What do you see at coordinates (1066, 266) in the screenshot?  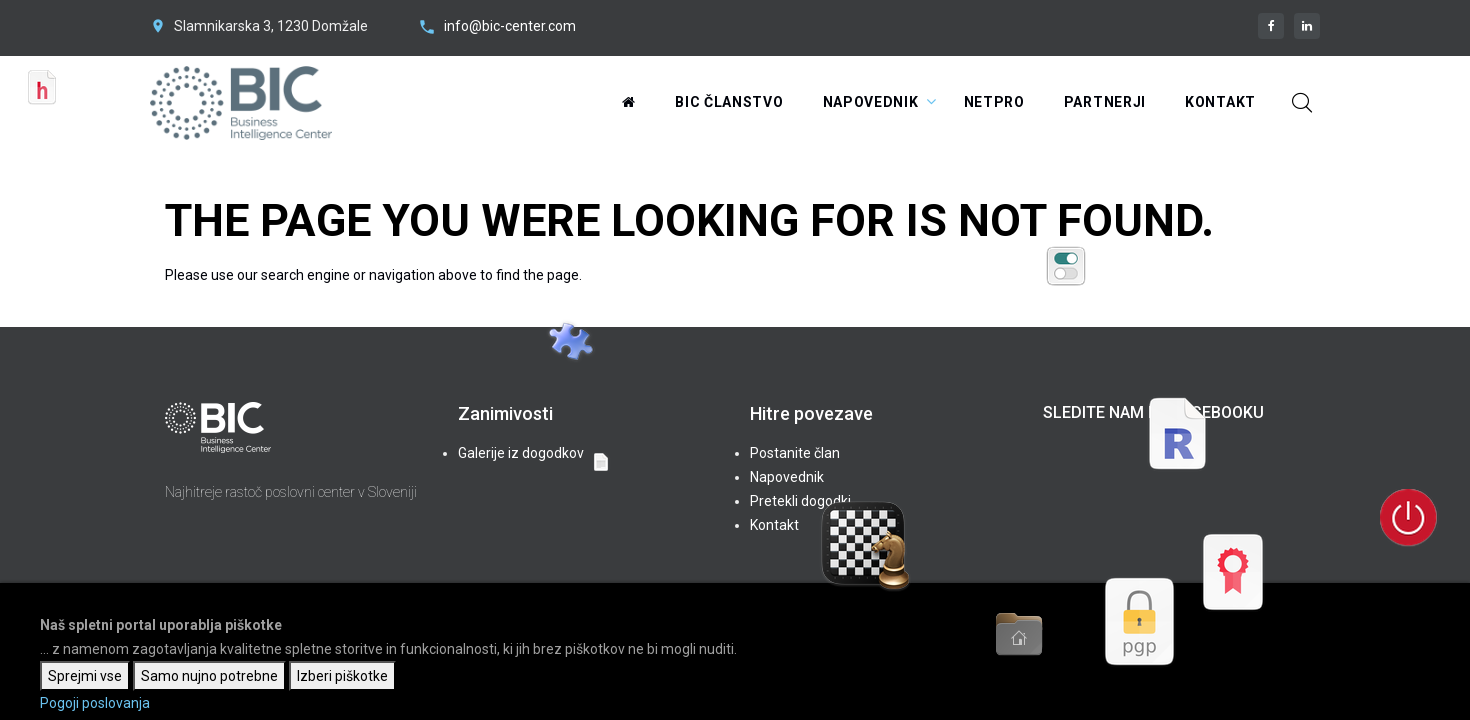 I see `open gnome tweaks to customize system settings` at bounding box center [1066, 266].